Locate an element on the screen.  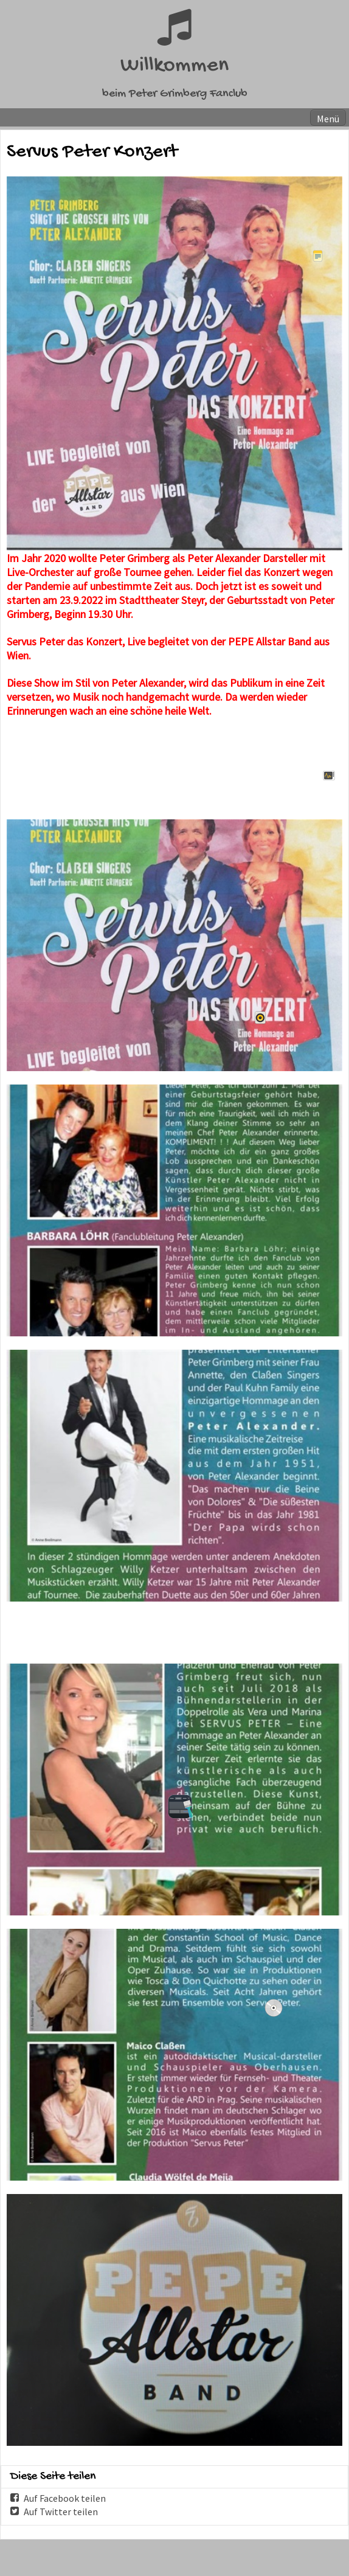
open AdwSteamGtk to customize Steam's appearance is located at coordinates (180, 1807).